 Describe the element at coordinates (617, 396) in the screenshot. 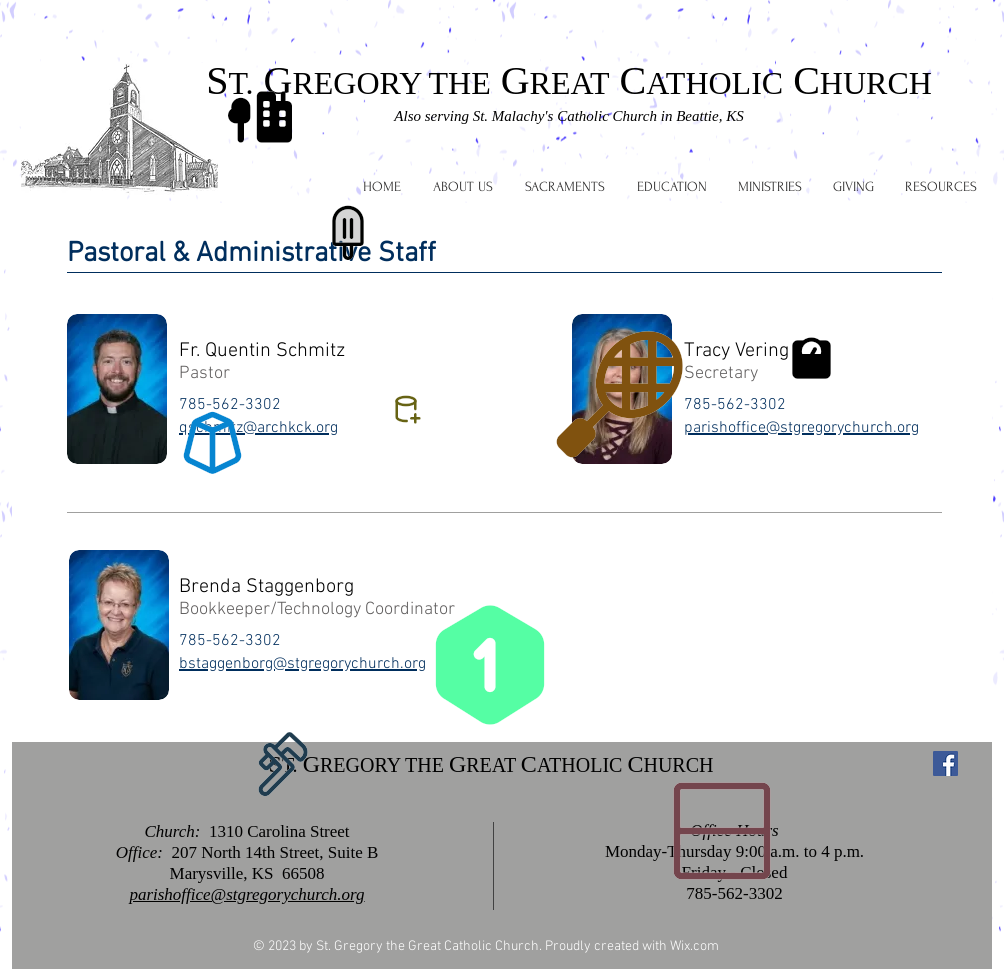

I see `access tennis or racquet sports features` at that location.